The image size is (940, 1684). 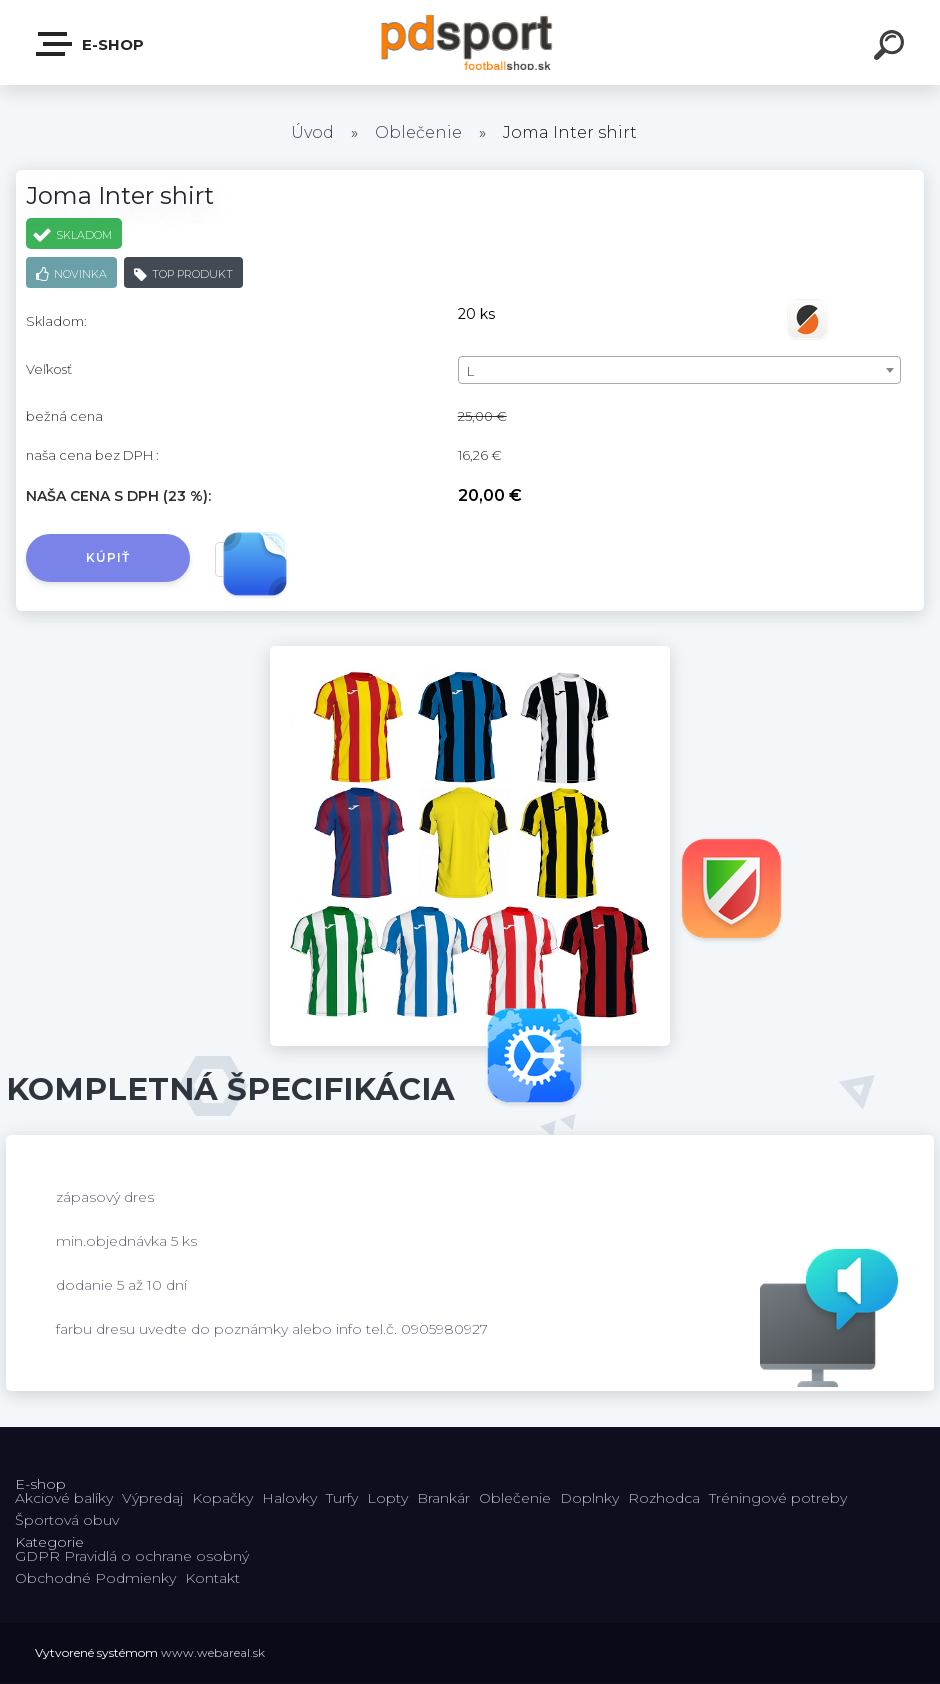 I want to click on configure VMware network settings, so click(x=534, y=1055).